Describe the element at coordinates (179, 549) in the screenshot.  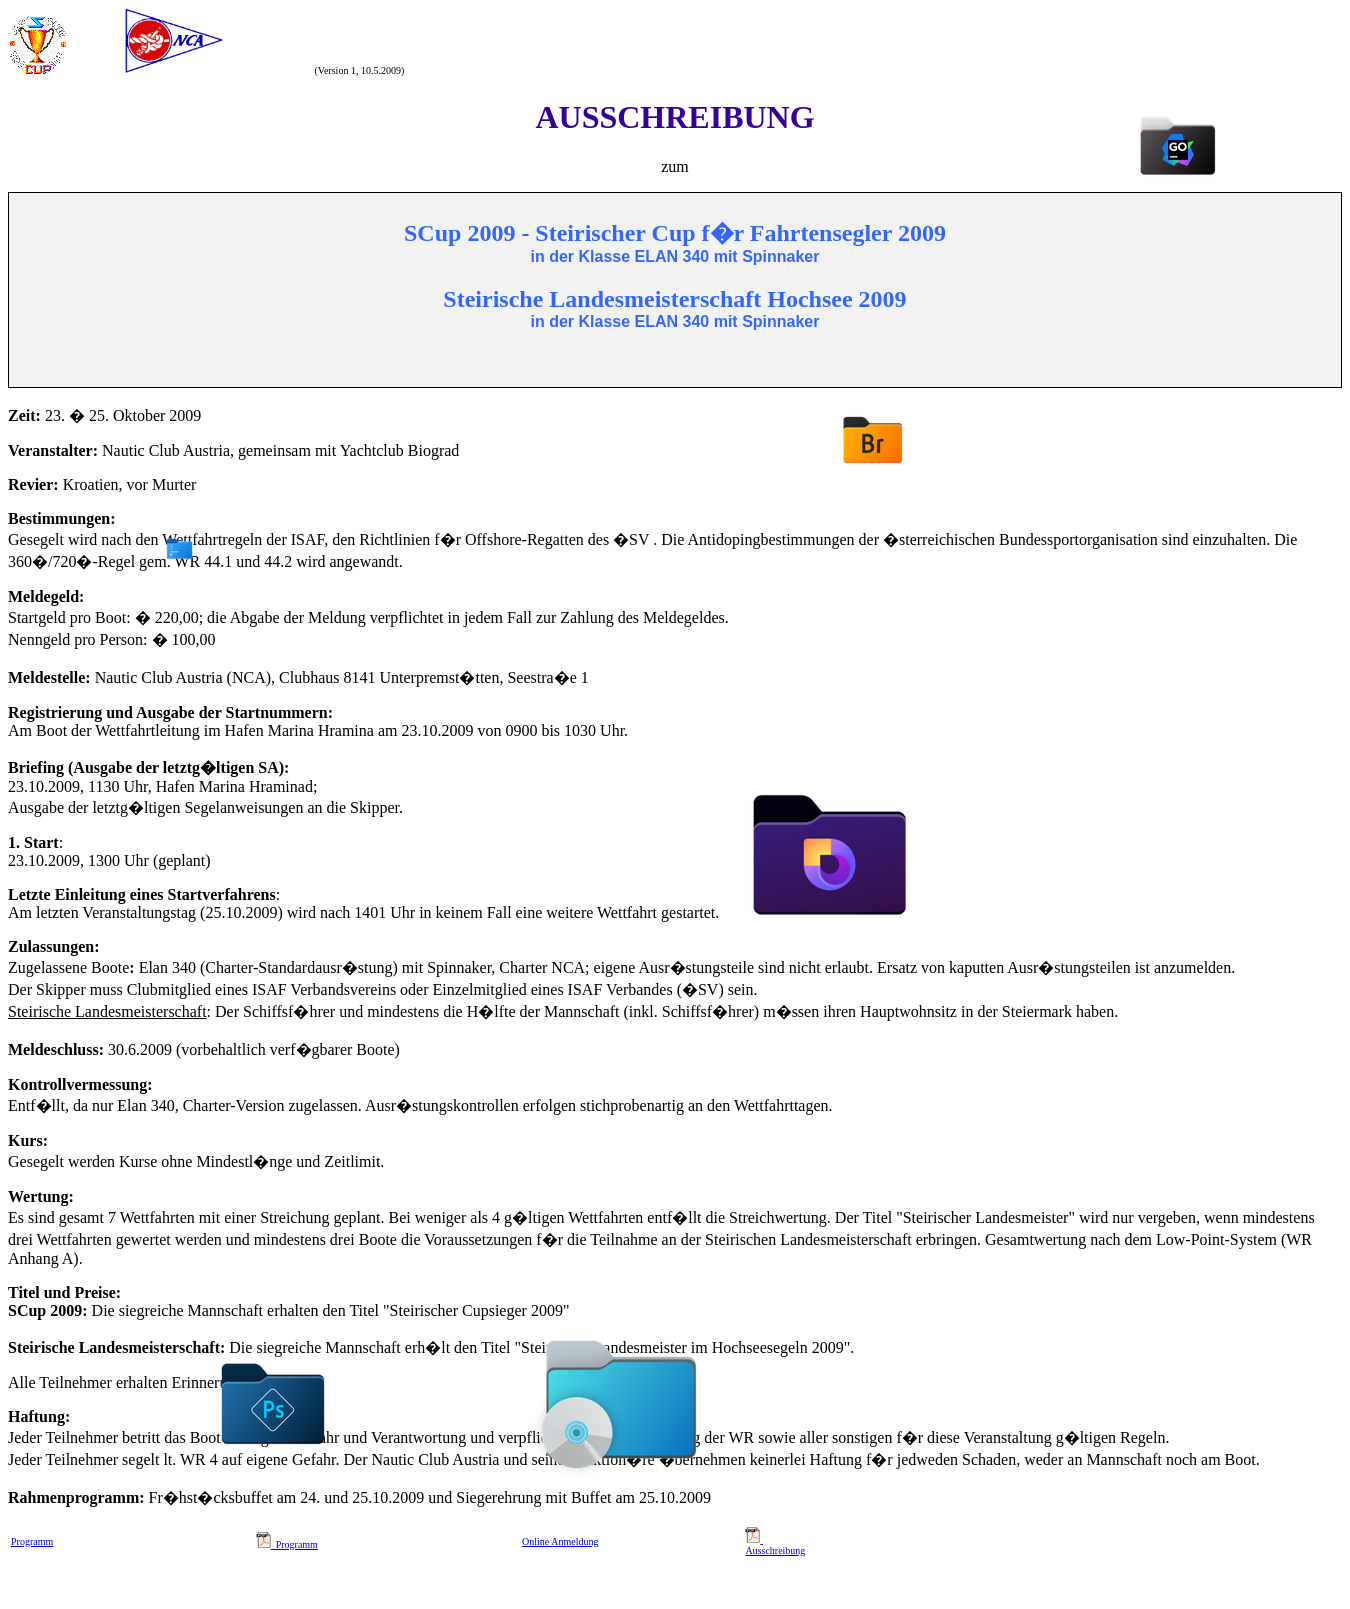
I see `folder containing system crash logs or error reports` at that location.